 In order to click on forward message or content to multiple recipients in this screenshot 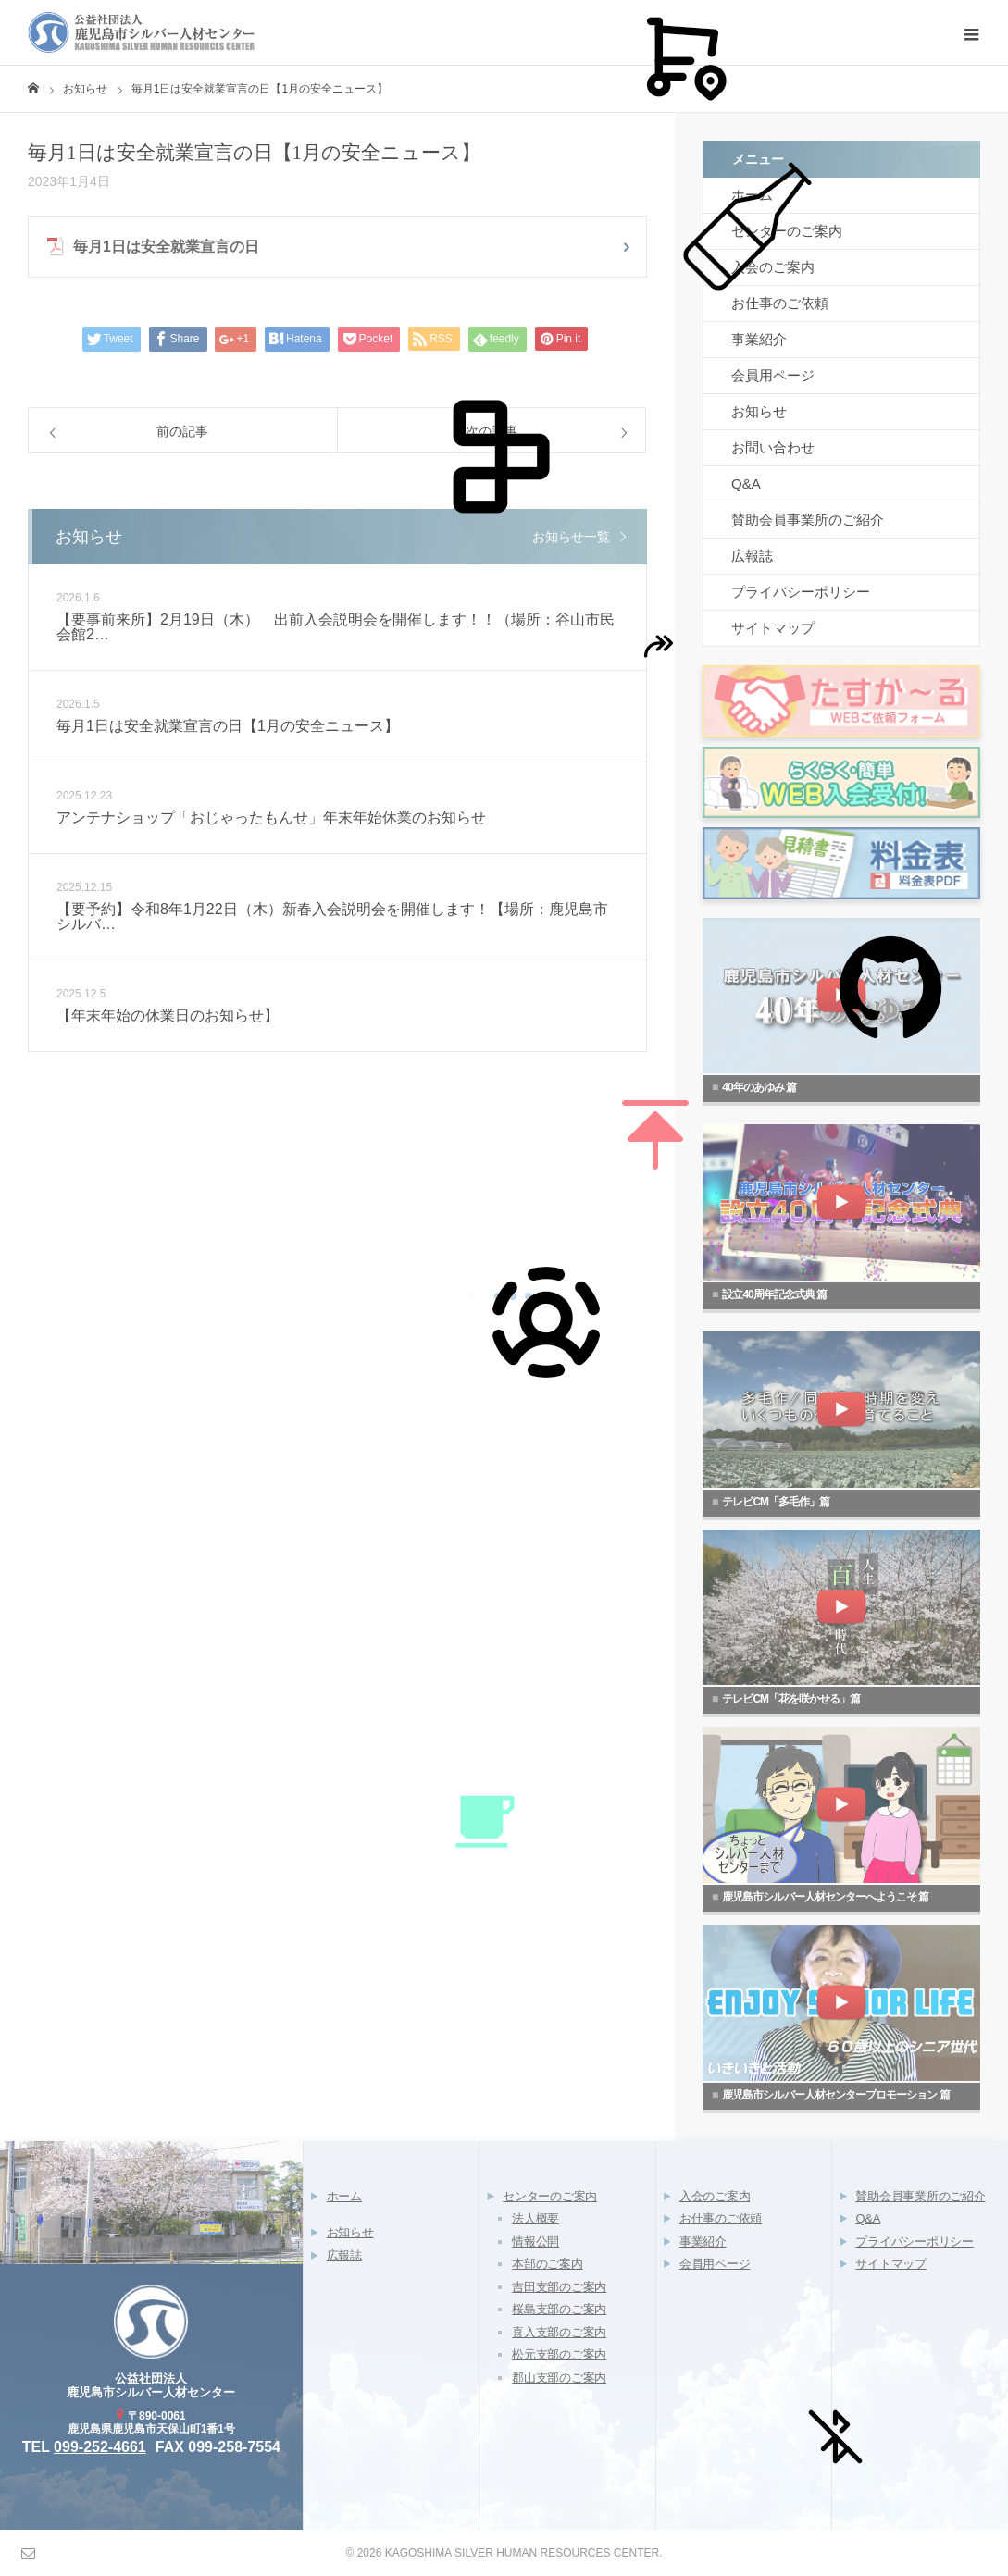, I will do `click(658, 646)`.